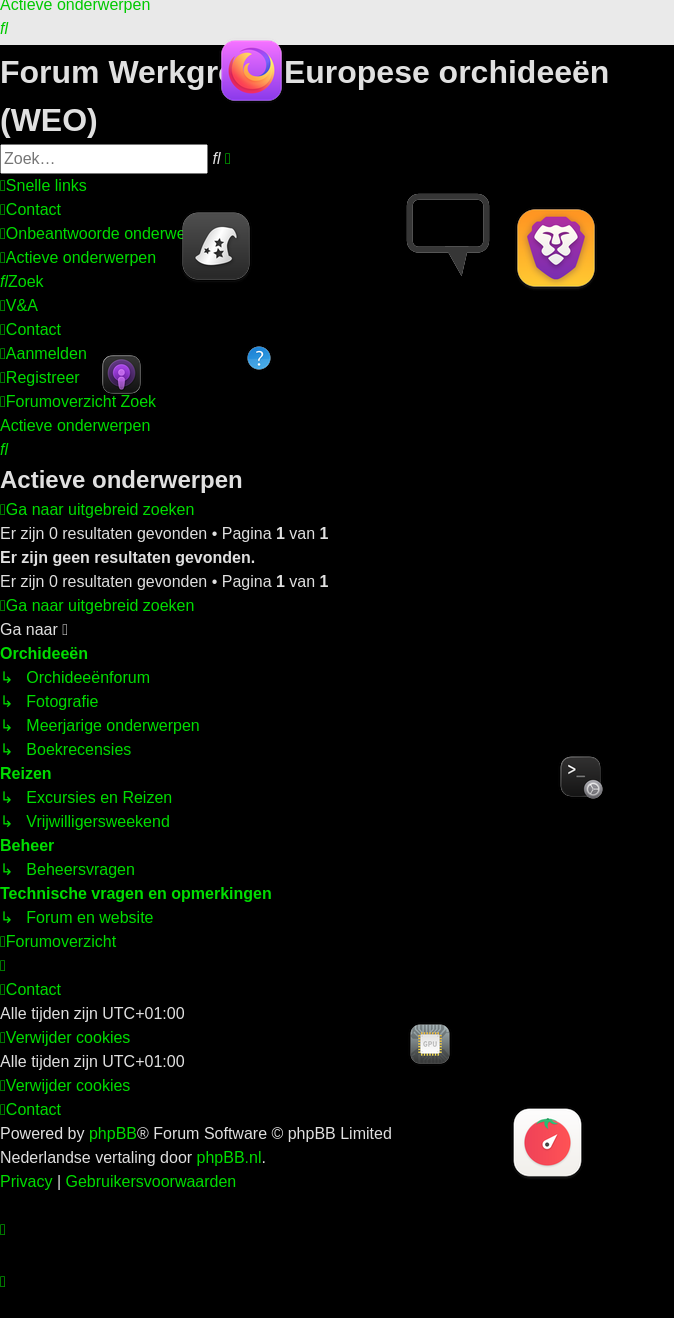  What do you see at coordinates (216, 246) in the screenshot?
I see `open ImageMagick display application` at bounding box center [216, 246].